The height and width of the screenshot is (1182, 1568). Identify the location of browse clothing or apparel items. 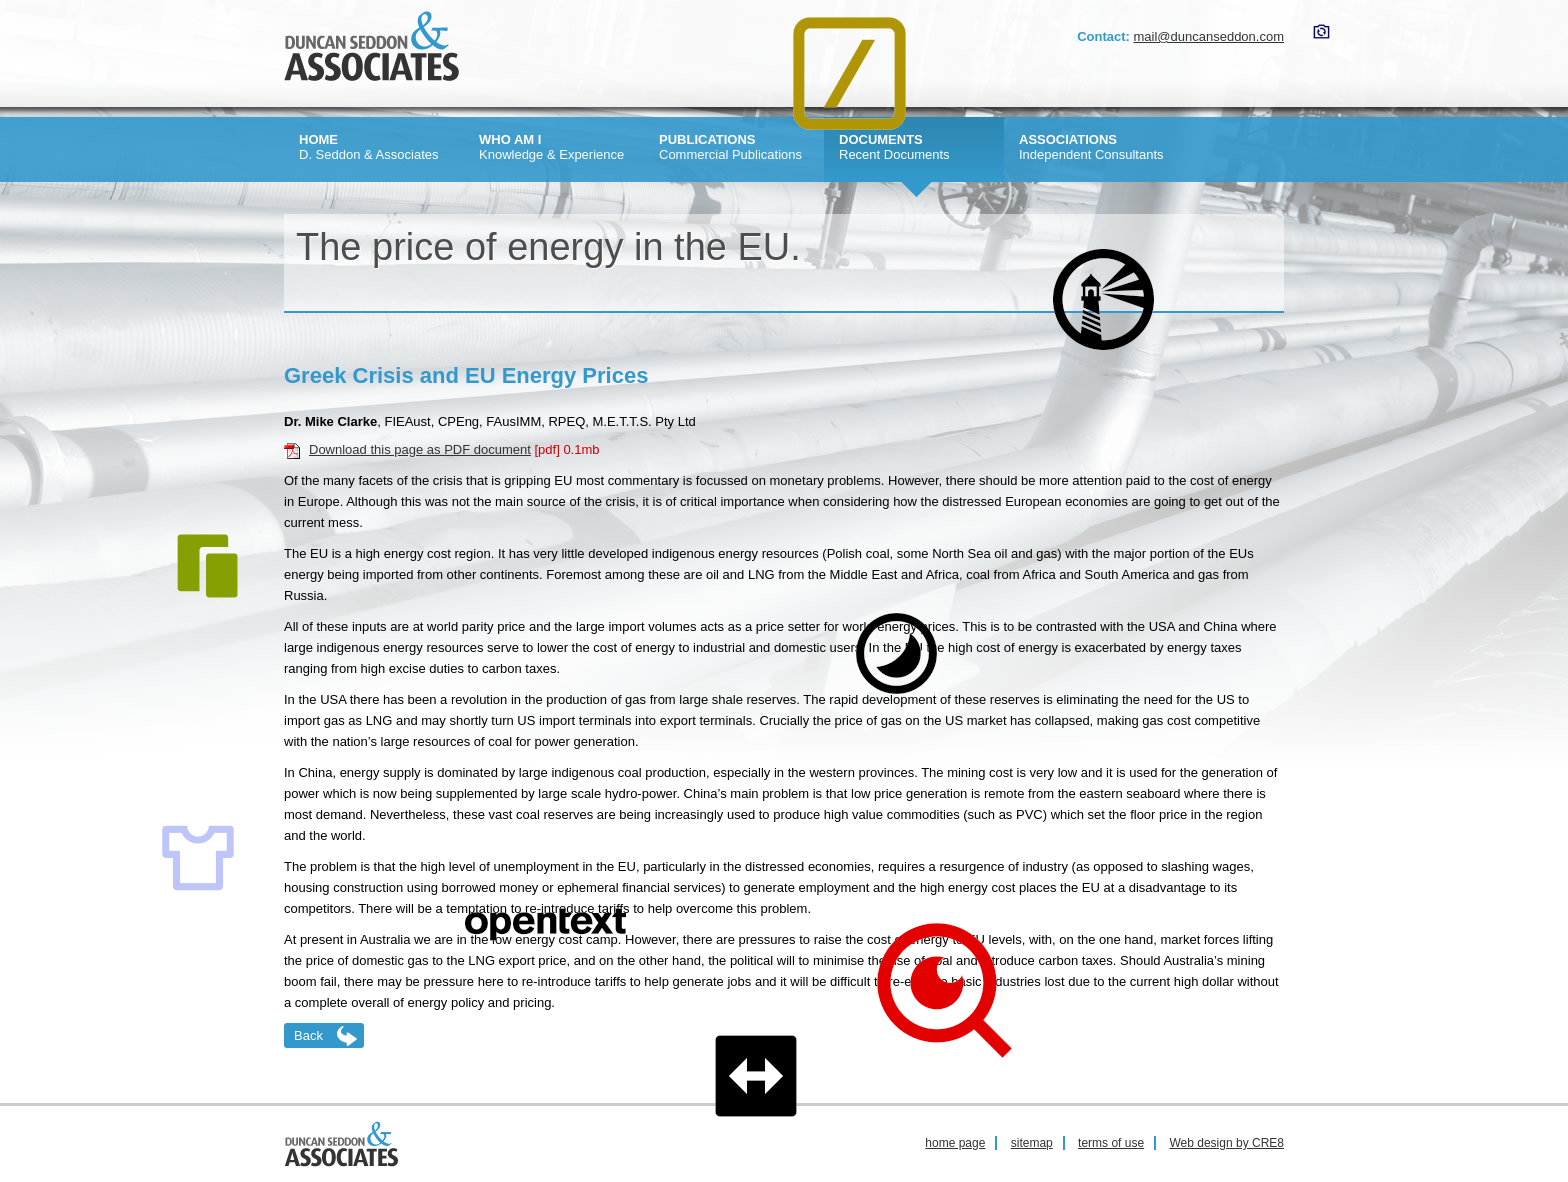
(198, 858).